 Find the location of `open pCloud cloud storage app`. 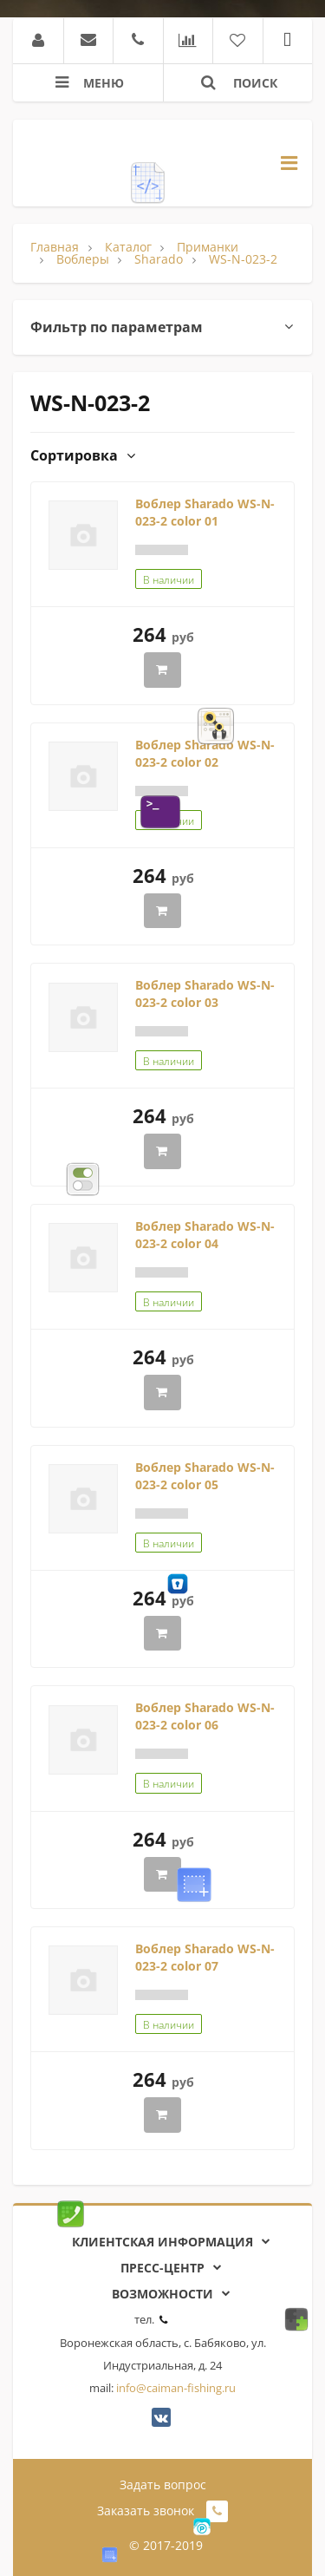

open pCloud cloud storage app is located at coordinates (202, 2527).